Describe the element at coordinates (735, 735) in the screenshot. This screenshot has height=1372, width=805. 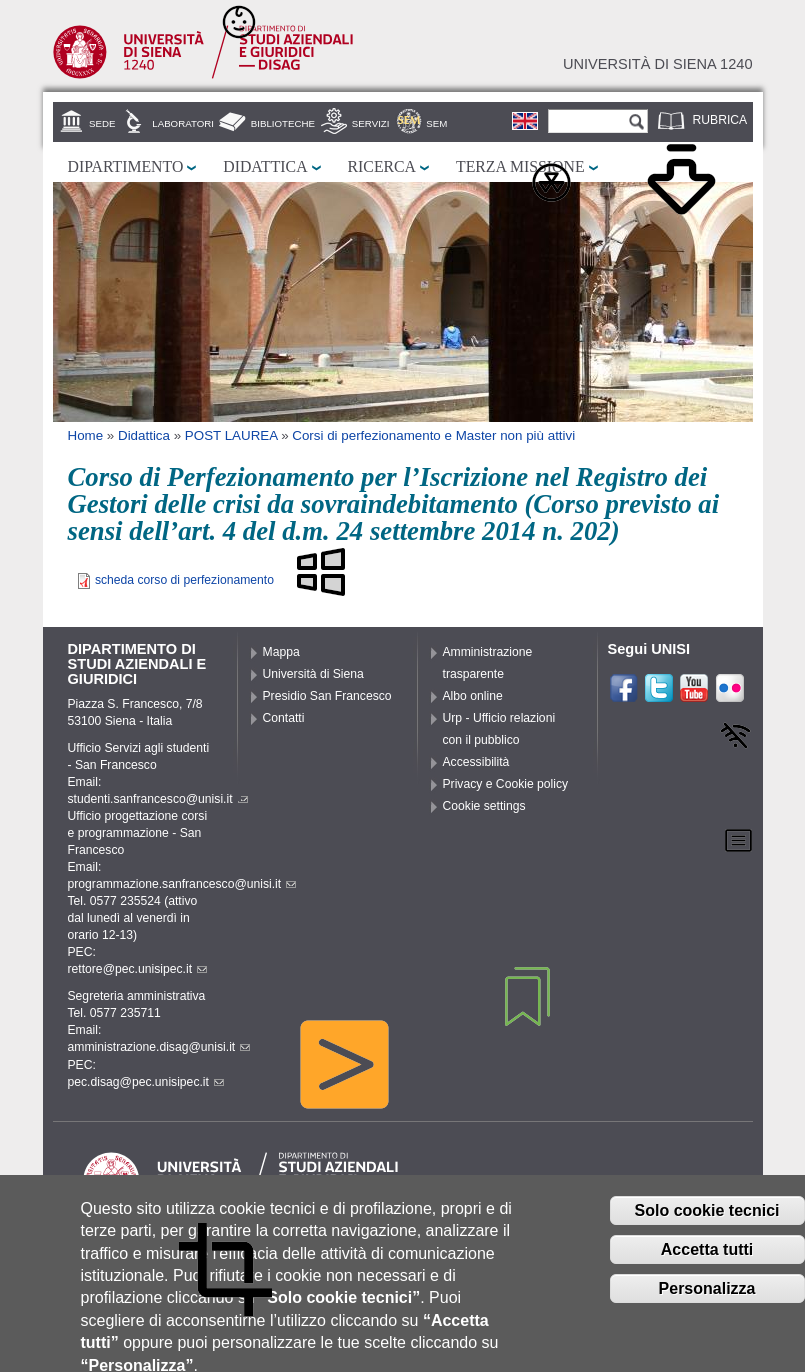
I see `indicates no wifi connection available` at that location.